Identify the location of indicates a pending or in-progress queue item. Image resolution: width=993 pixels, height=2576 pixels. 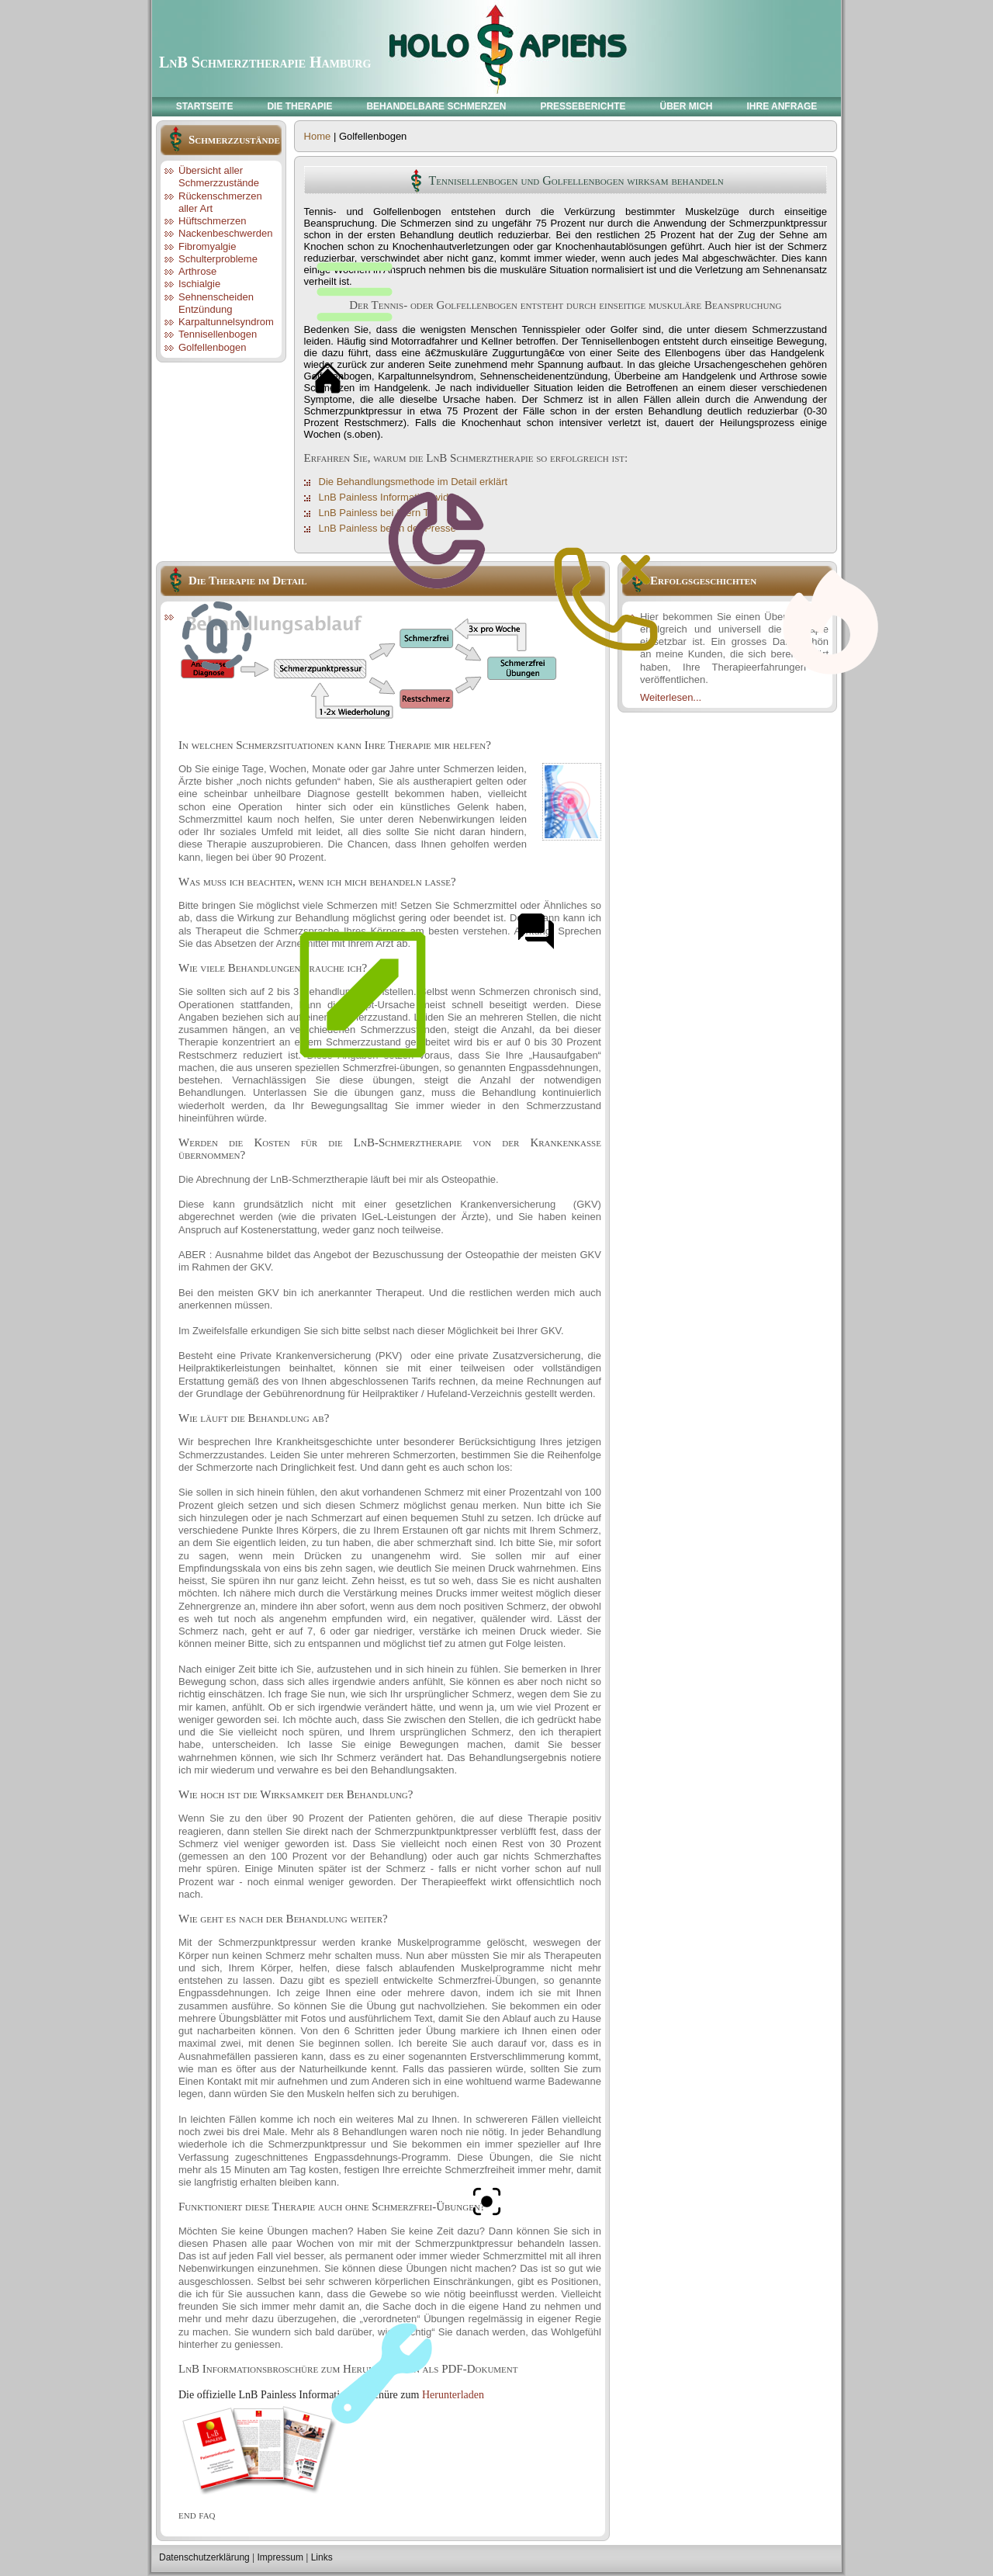
(216, 636).